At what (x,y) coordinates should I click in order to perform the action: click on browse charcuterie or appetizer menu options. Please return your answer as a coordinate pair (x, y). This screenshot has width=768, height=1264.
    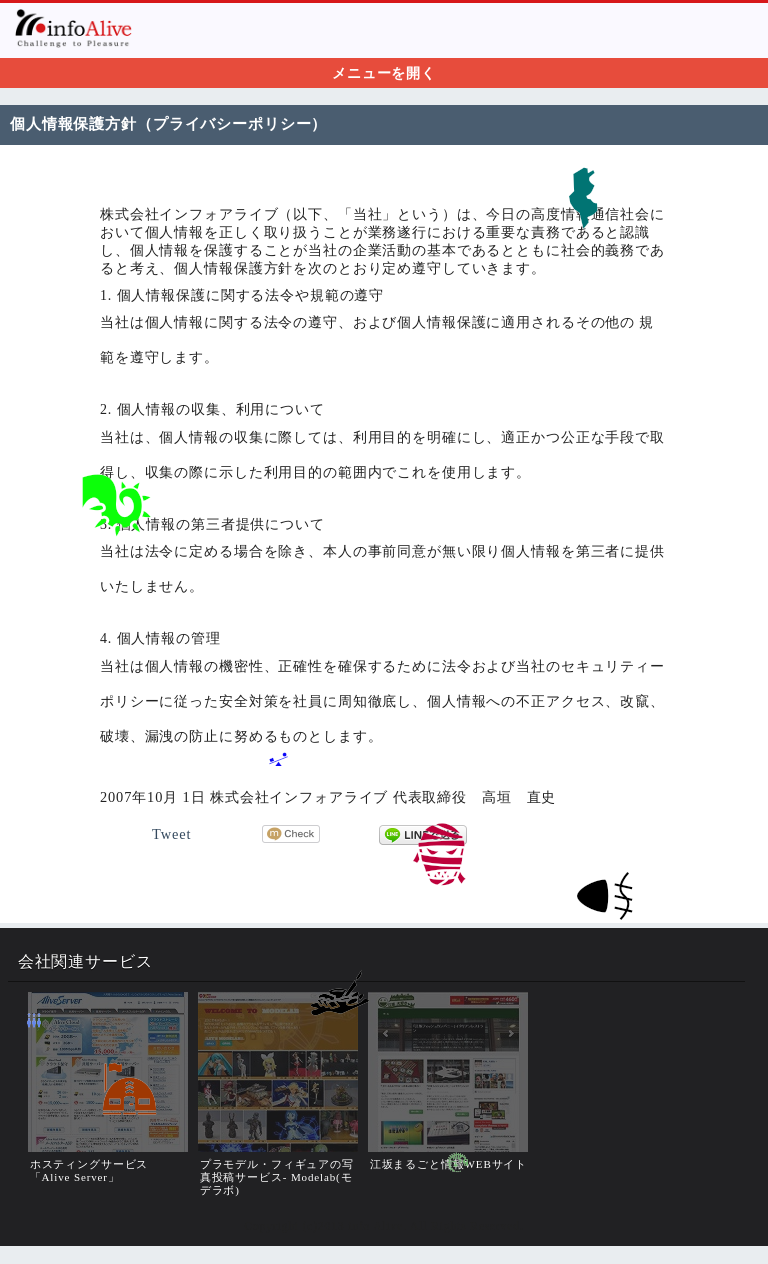
    Looking at the image, I should click on (339, 995).